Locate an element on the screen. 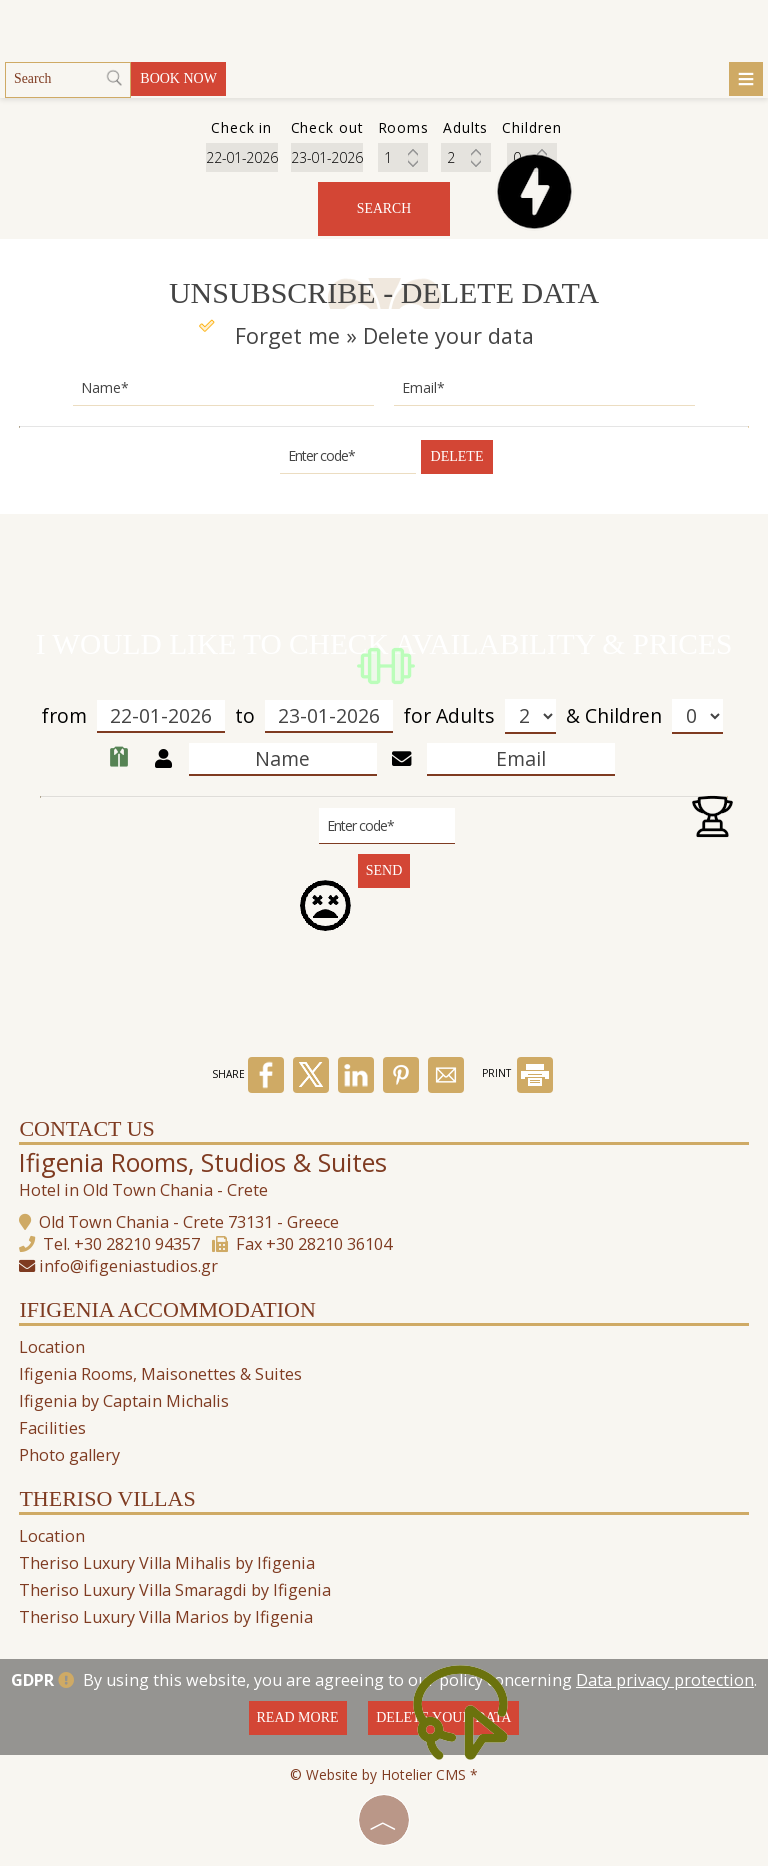  freehand selection tool is located at coordinates (460, 1712).